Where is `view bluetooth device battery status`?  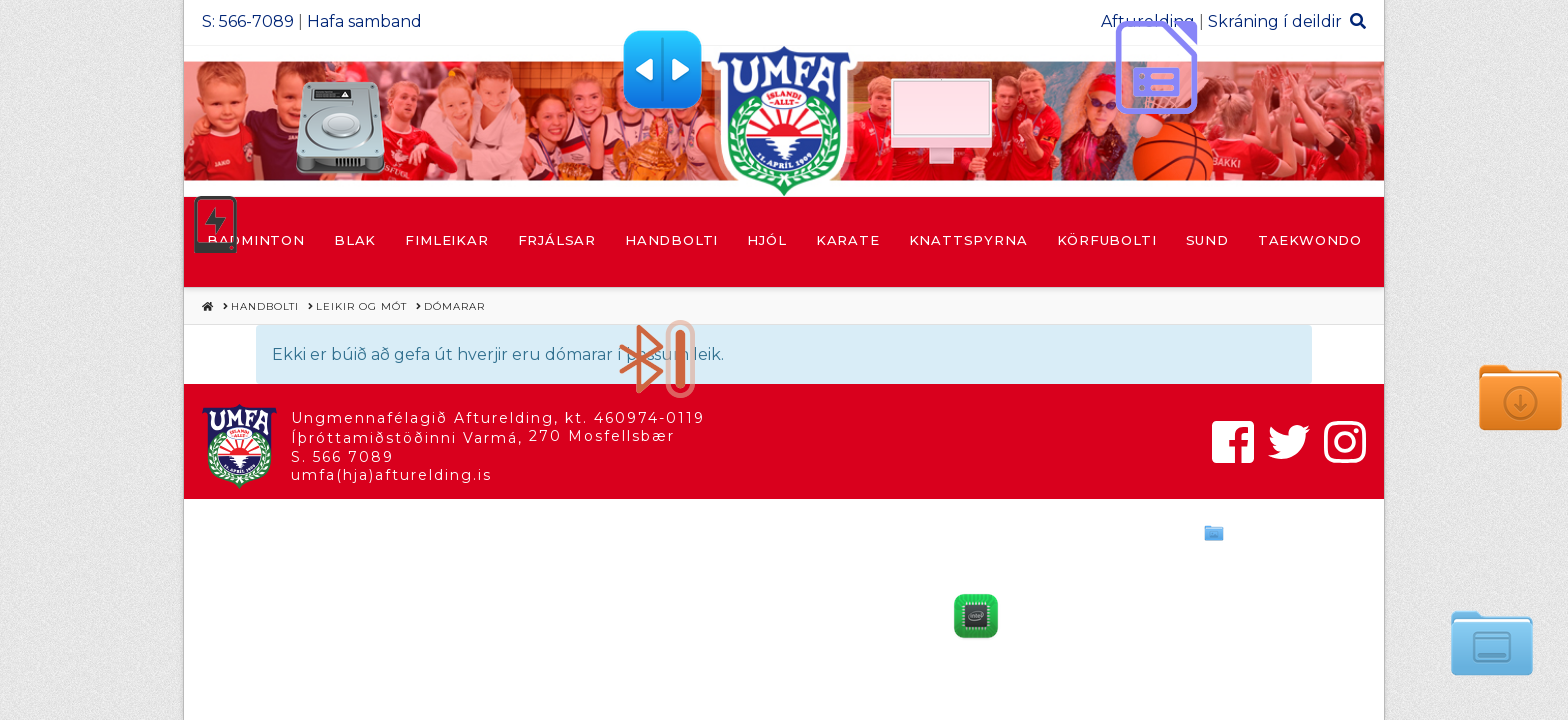
view bluetooth device battery status is located at coordinates (656, 359).